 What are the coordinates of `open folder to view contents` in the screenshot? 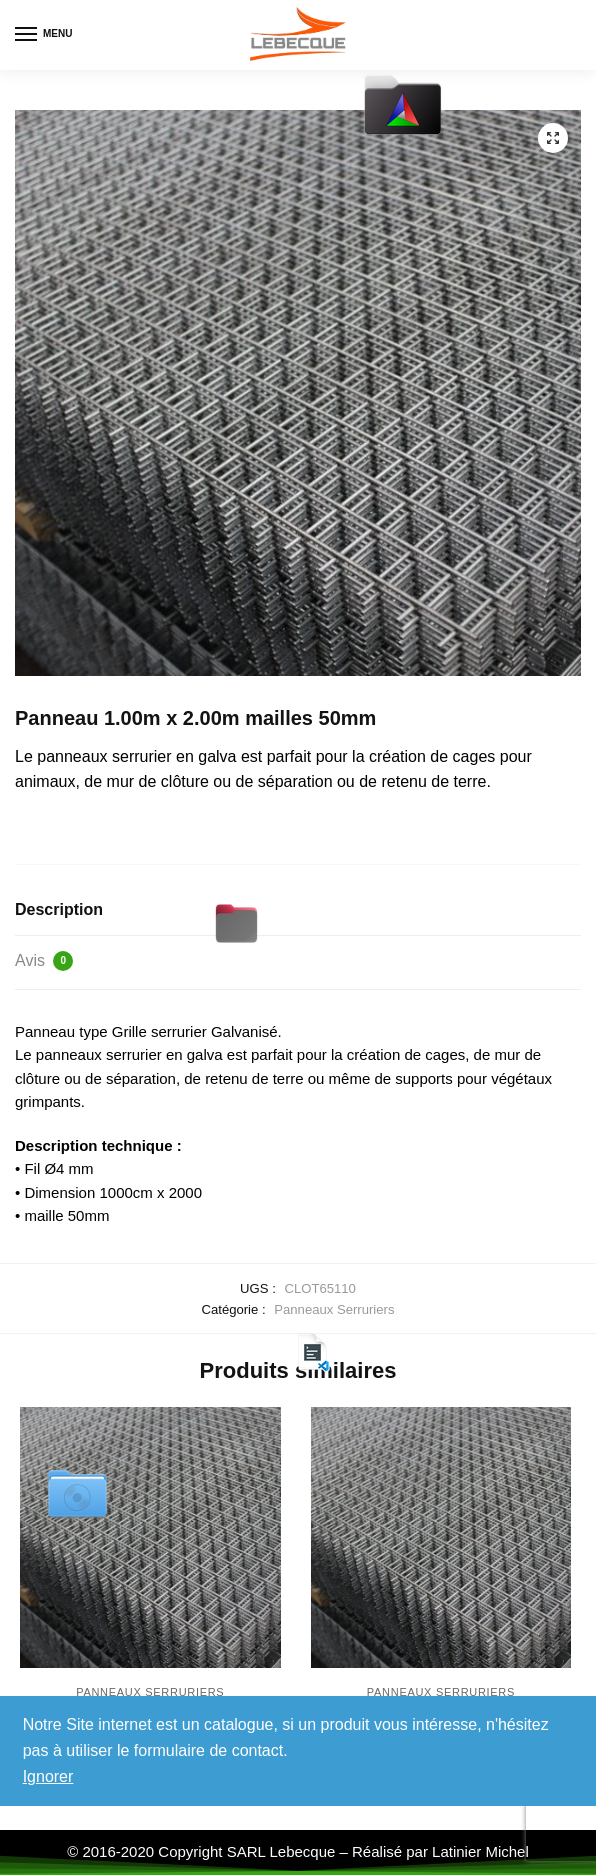 It's located at (236, 923).